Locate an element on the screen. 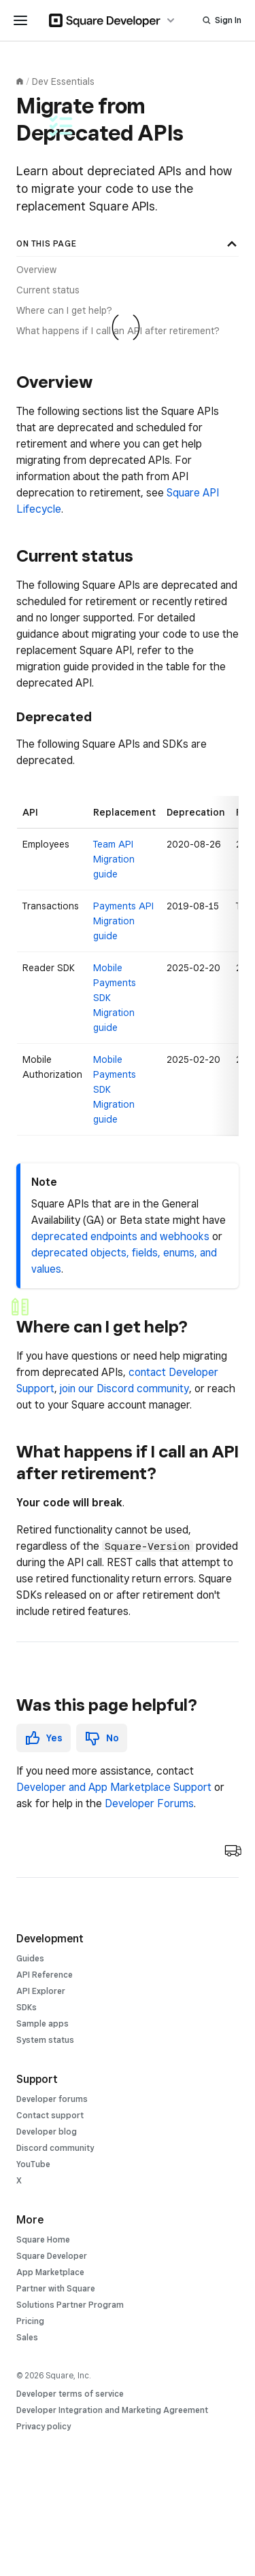 The image size is (255, 2576). track your delivery status is located at coordinates (233, 1850).